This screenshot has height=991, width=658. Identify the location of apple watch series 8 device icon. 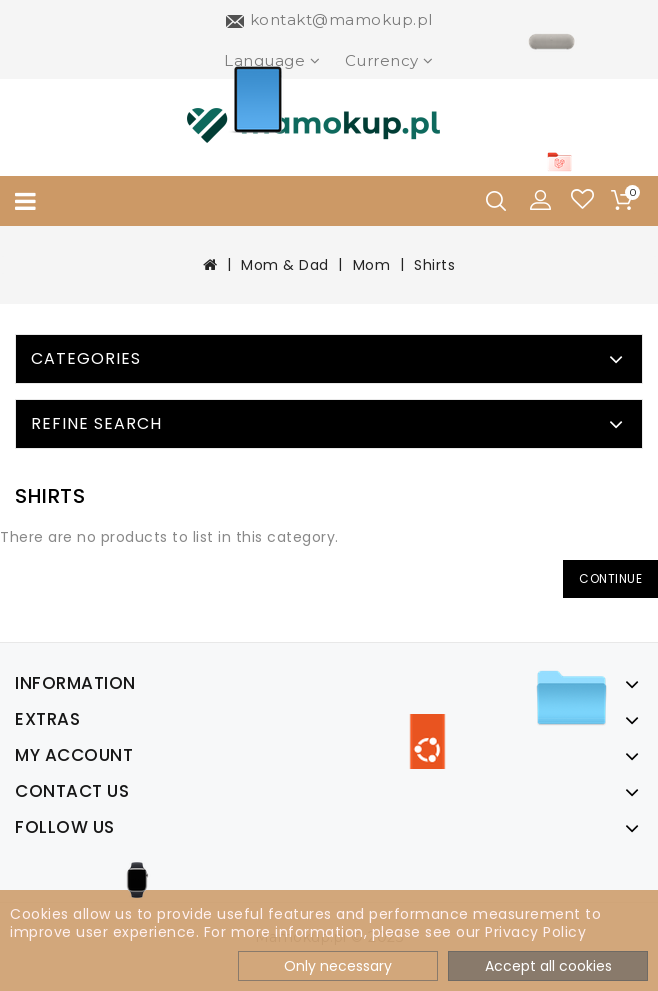
(137, 880).